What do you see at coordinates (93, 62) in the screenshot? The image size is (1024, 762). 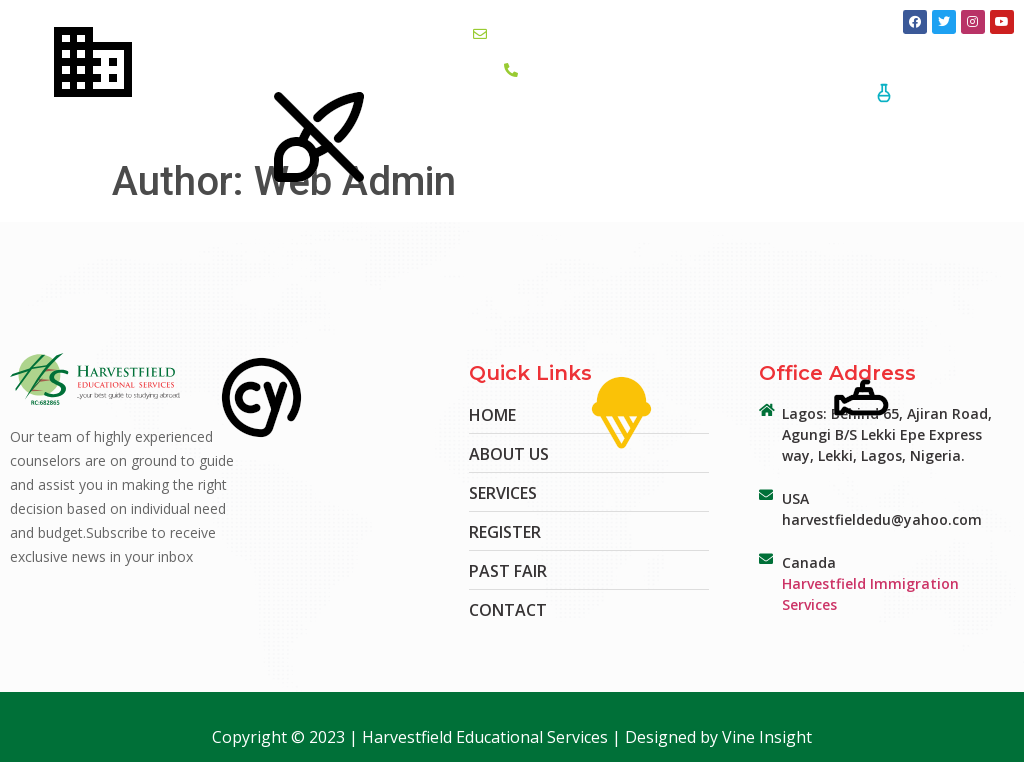 I see `view company or organization profile` at bounding box center [93, 62].